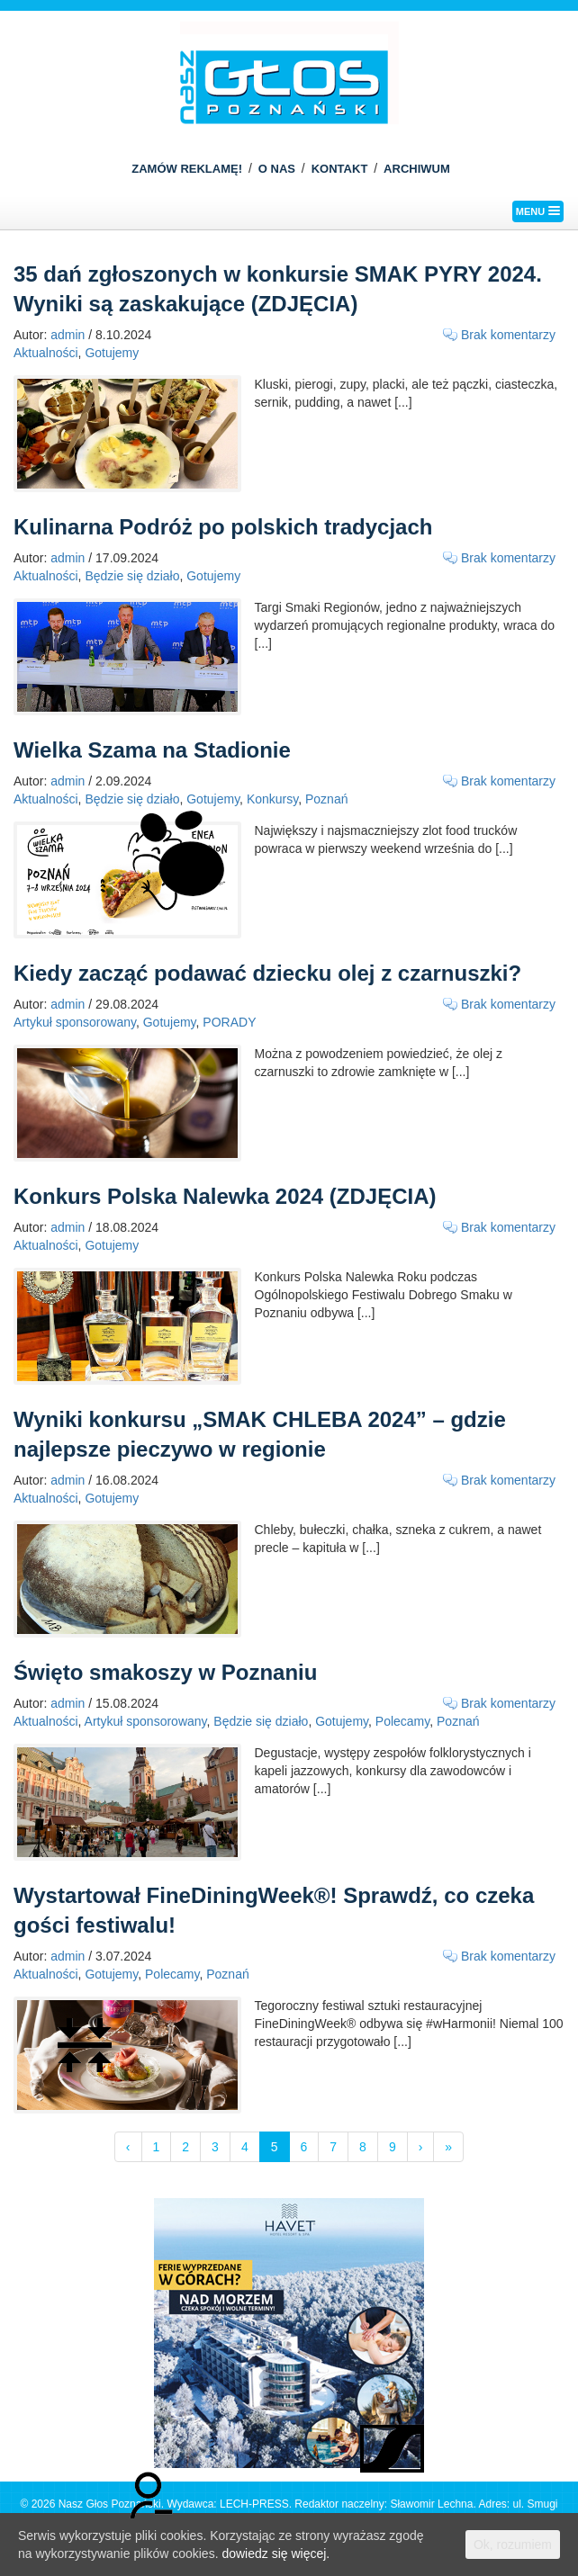 The height and width of the screenshot is (2576, 578). What do you see at coordinates (85, 2045) in the screenshot?
I see `align objects vertically to center` at bounding box center [85, 2045].